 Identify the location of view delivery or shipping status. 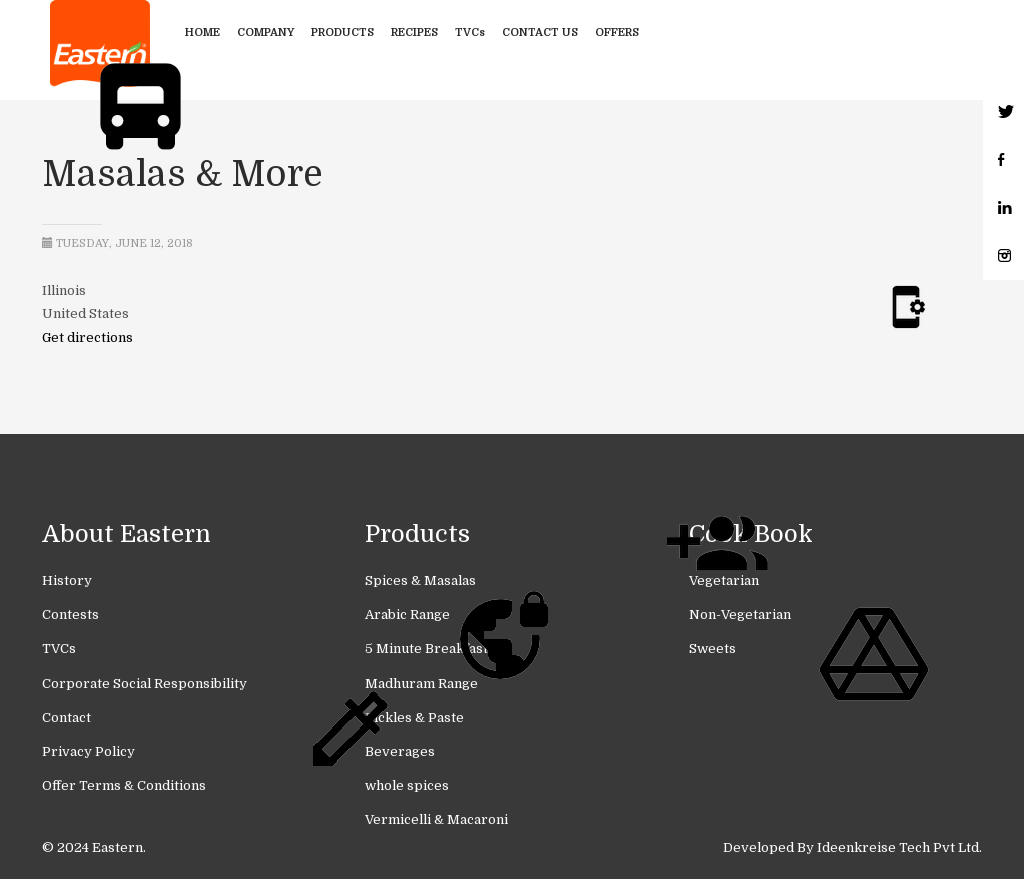
(140, 103).